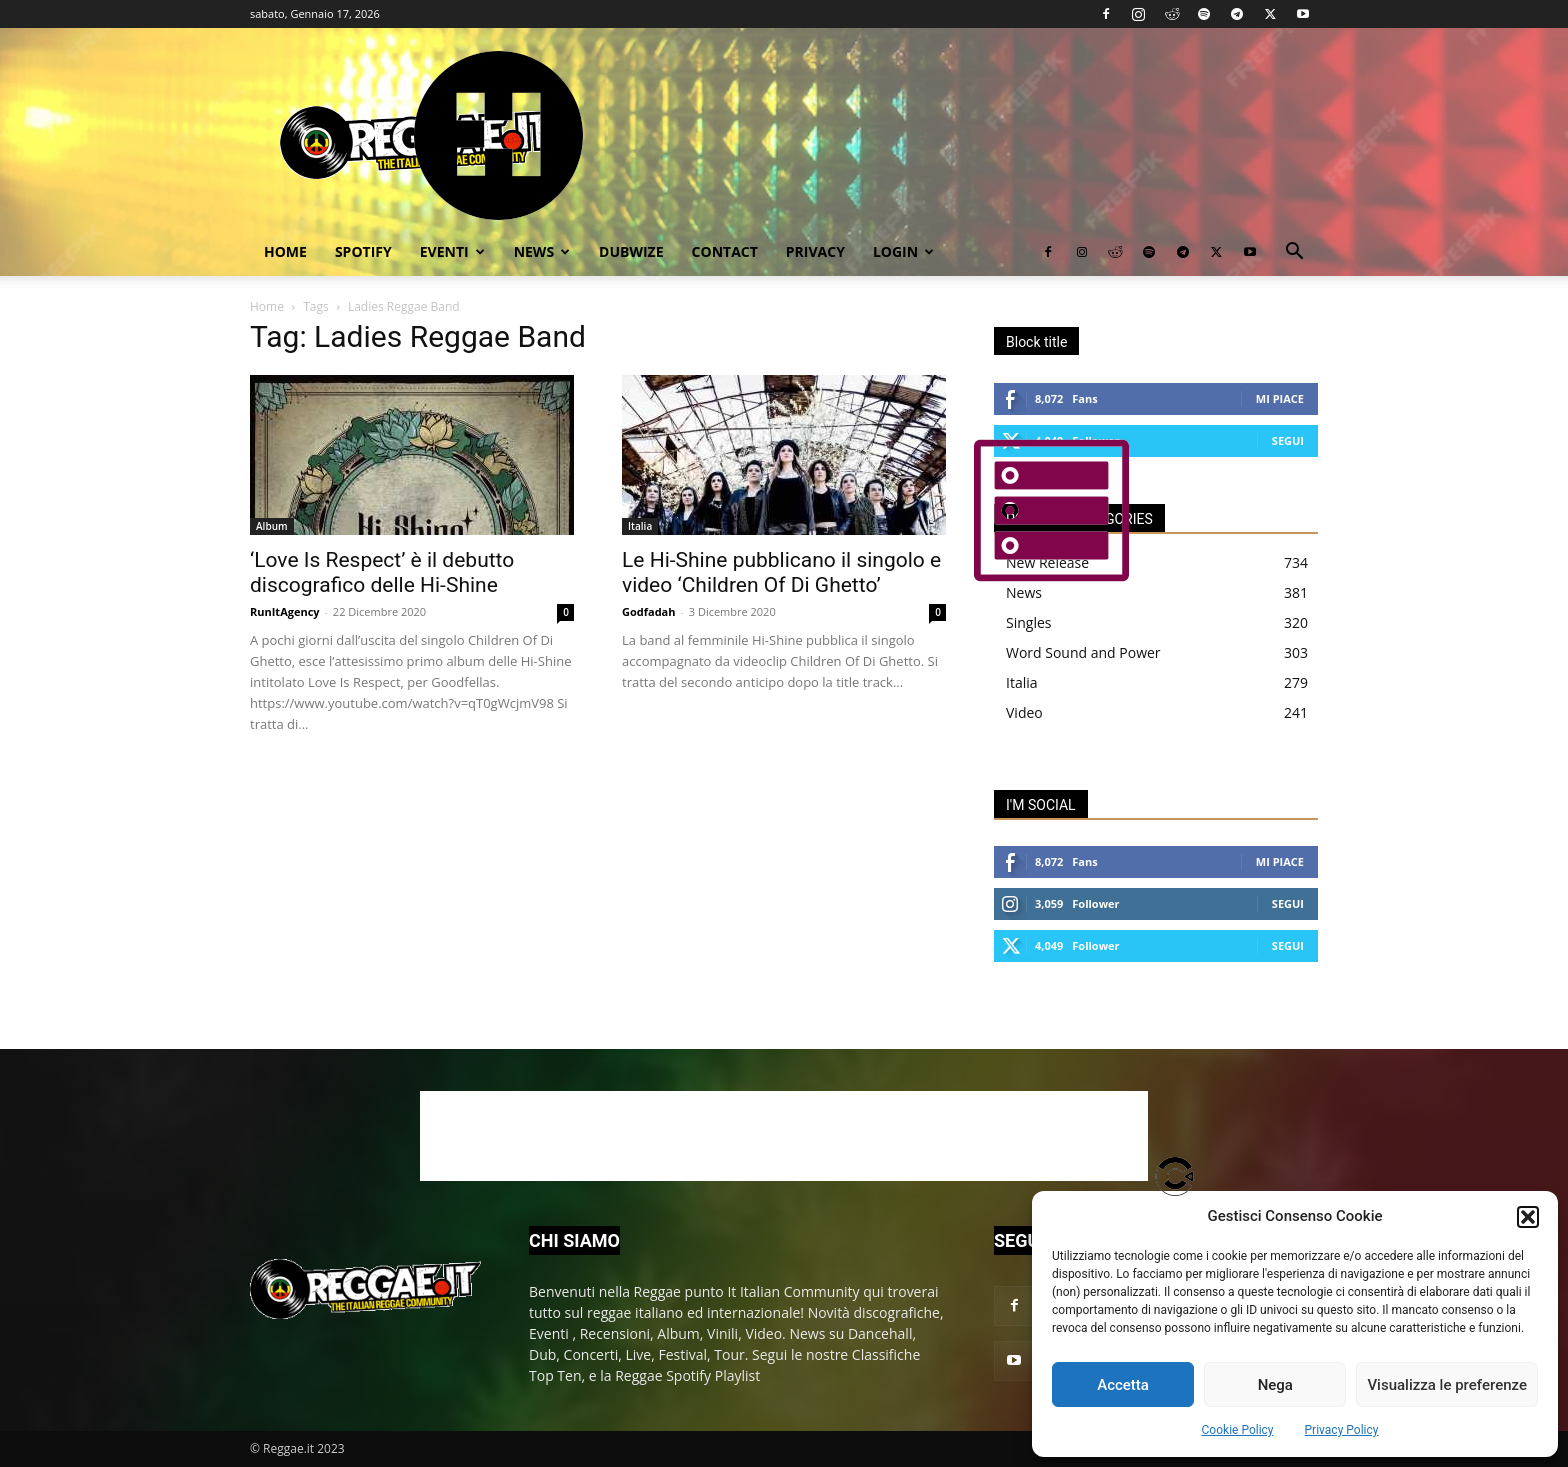  Describe the element at coordinates (1051, 510) in the screenshot. I see `openmediavault network-attached storage application` at that location.